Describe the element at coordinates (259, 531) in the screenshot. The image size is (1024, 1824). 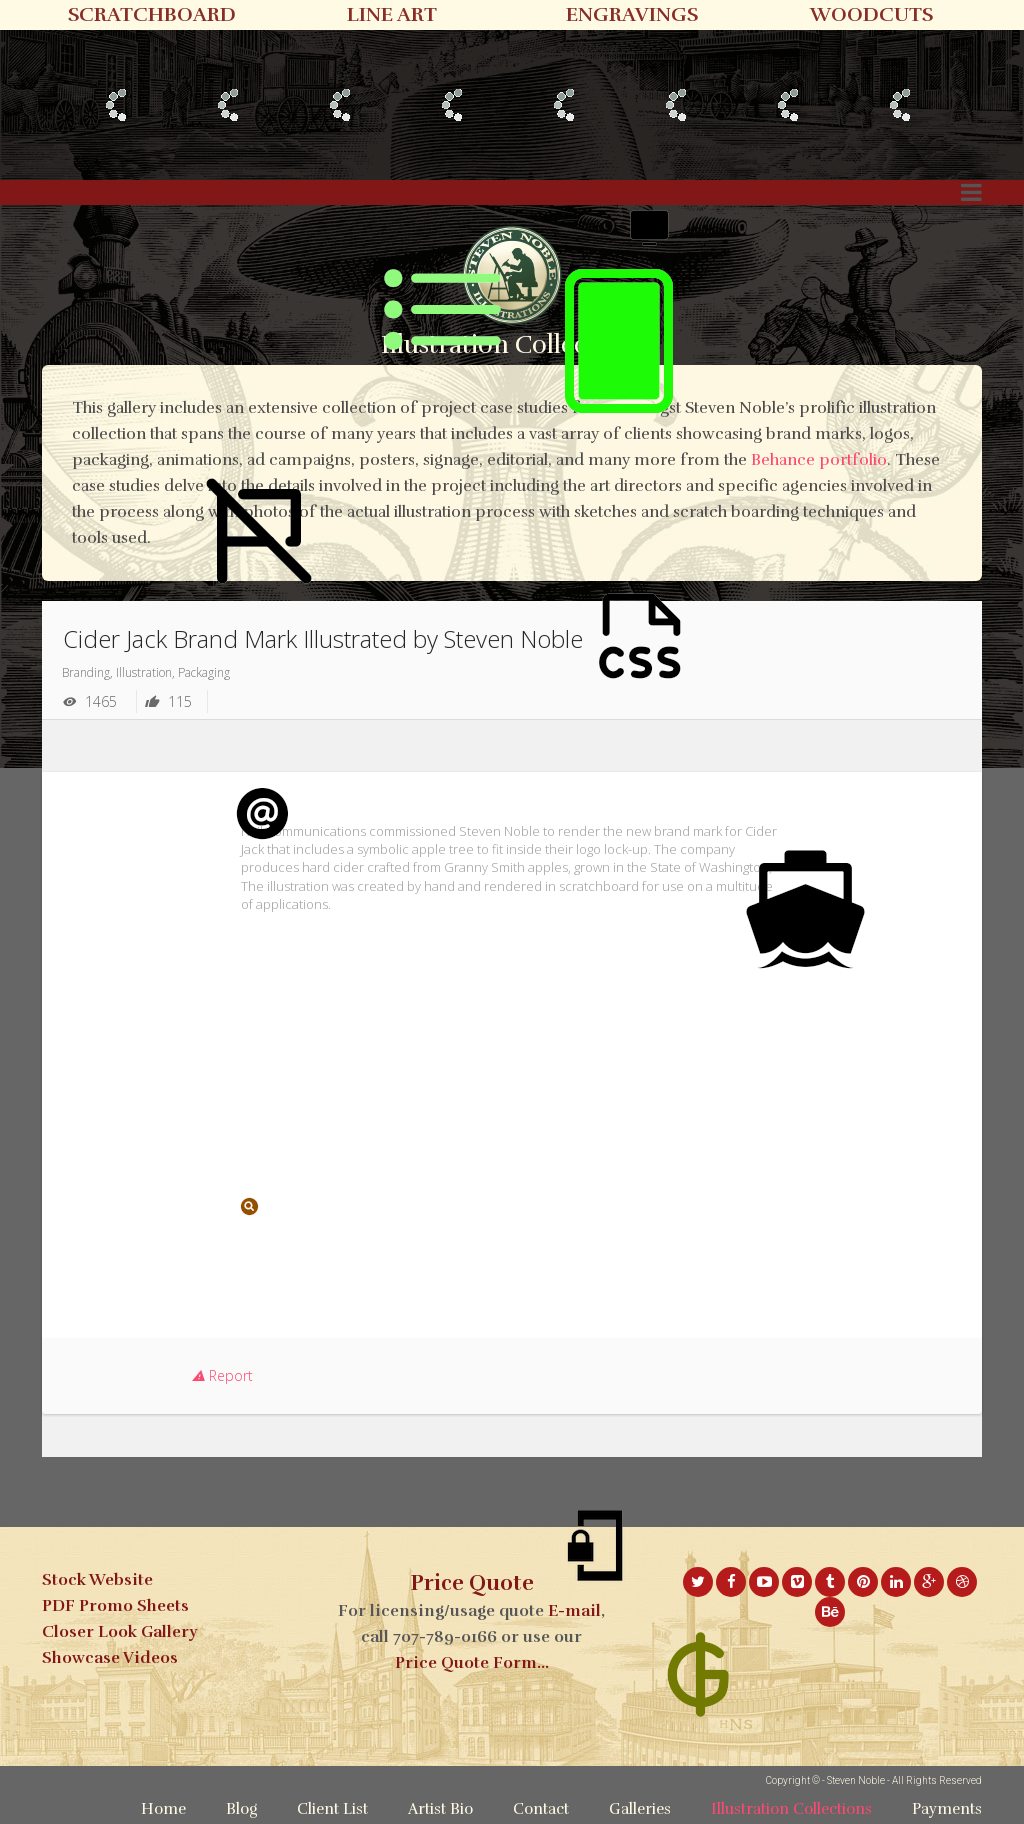
I see `disable or turn off flag notifications` at that location.